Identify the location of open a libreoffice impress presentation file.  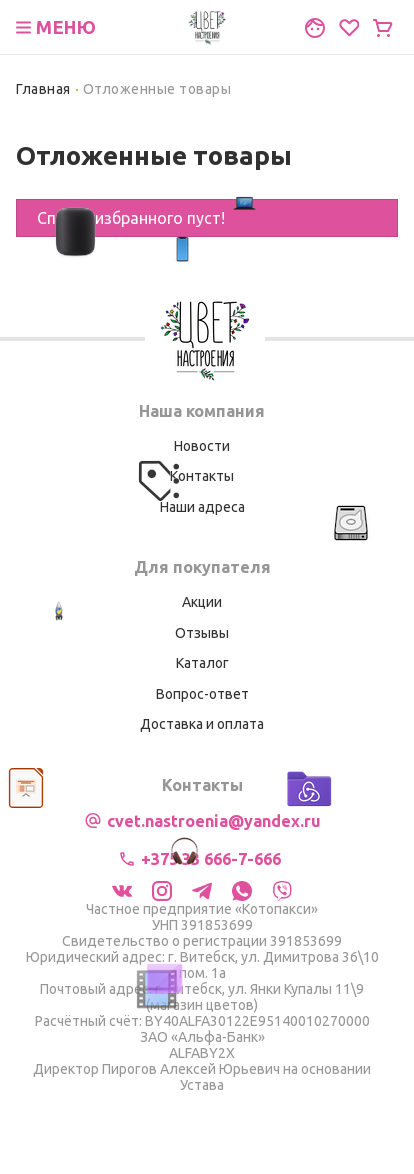
(26, 788).